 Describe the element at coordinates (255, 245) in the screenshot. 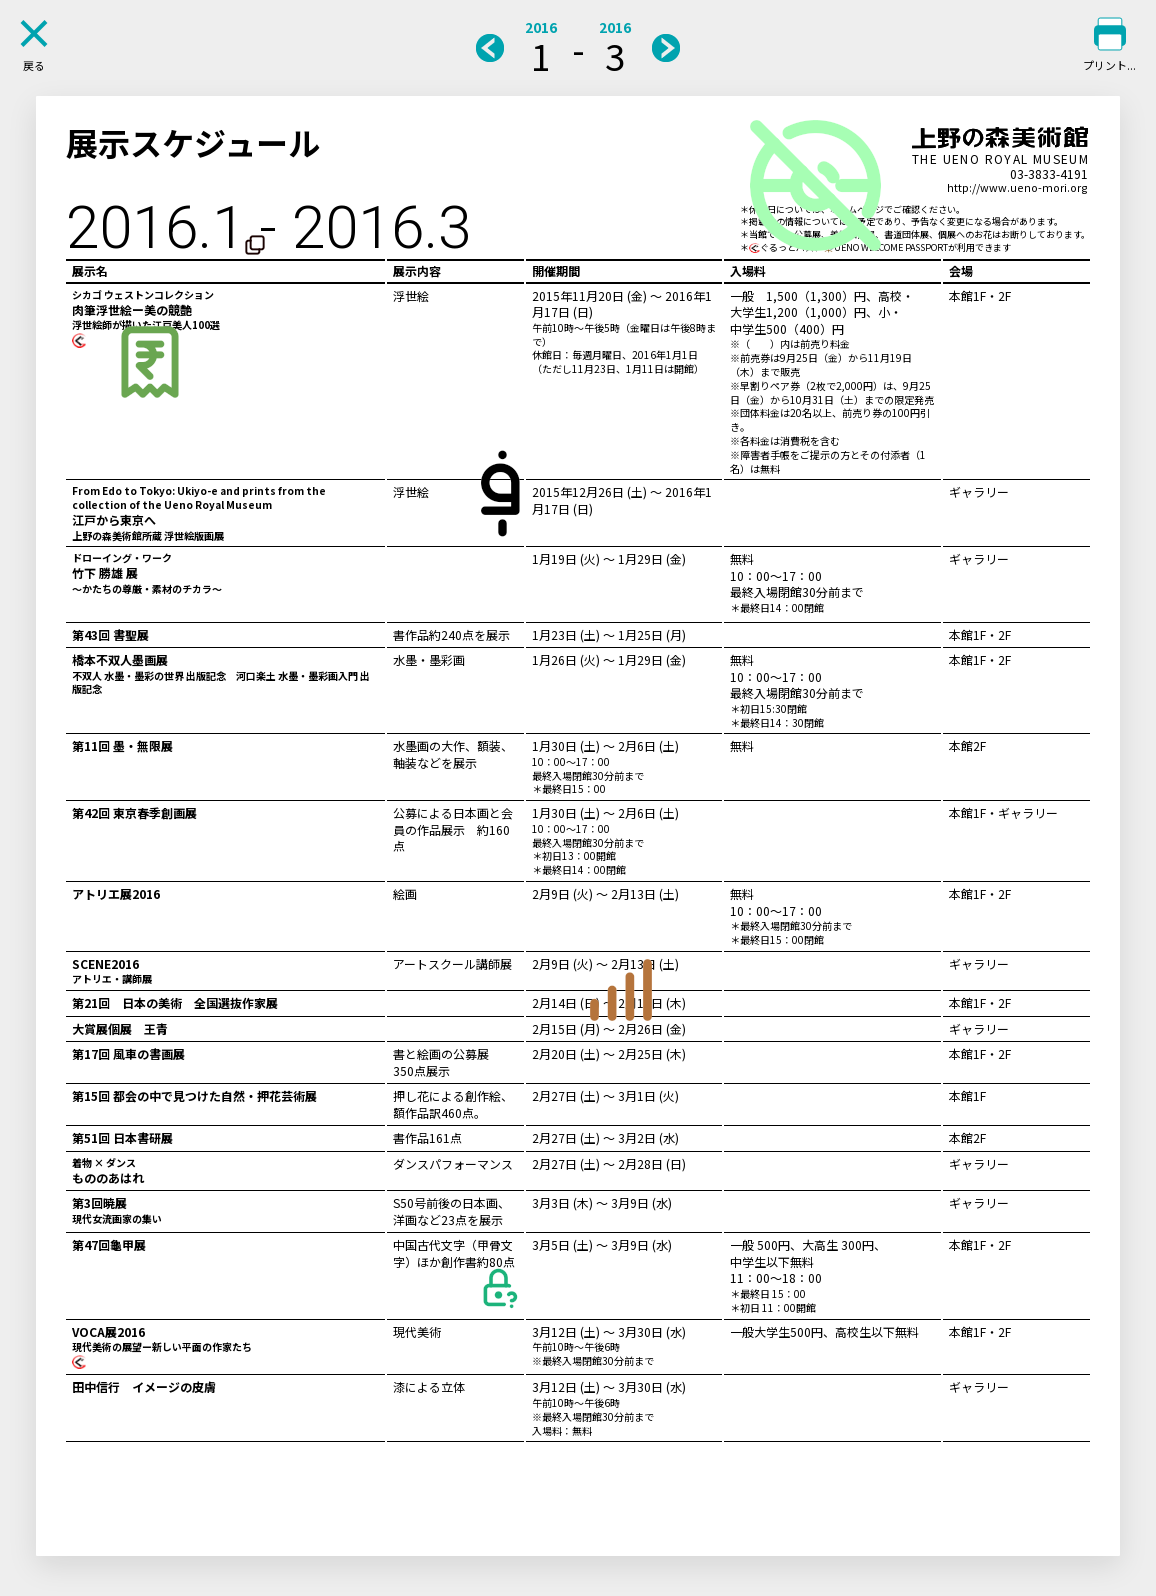

I see `subtract or remove a layer from the stack` at that location.